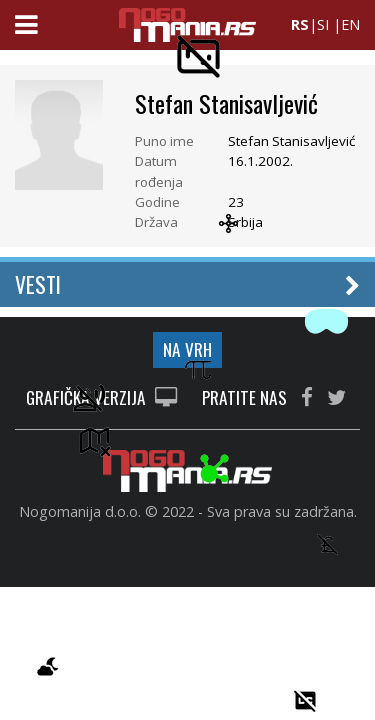 The image size is (375, 720). Describe the element at coordinates (305, 700) in the screenshot. I see `closed captions are disabled` at that location.